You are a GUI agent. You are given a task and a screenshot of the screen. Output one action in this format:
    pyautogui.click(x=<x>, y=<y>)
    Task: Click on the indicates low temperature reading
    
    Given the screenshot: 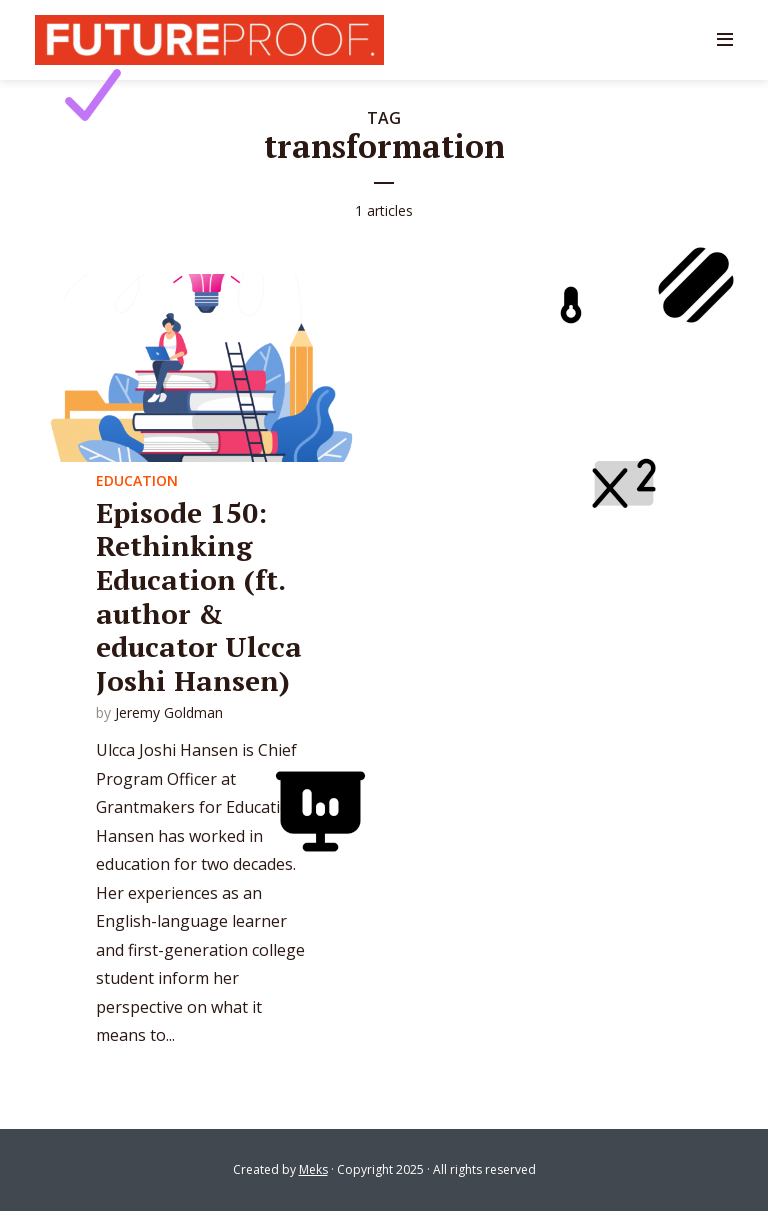 What is the action you would take?
    pyautogui.click(x=571, y=305)
    